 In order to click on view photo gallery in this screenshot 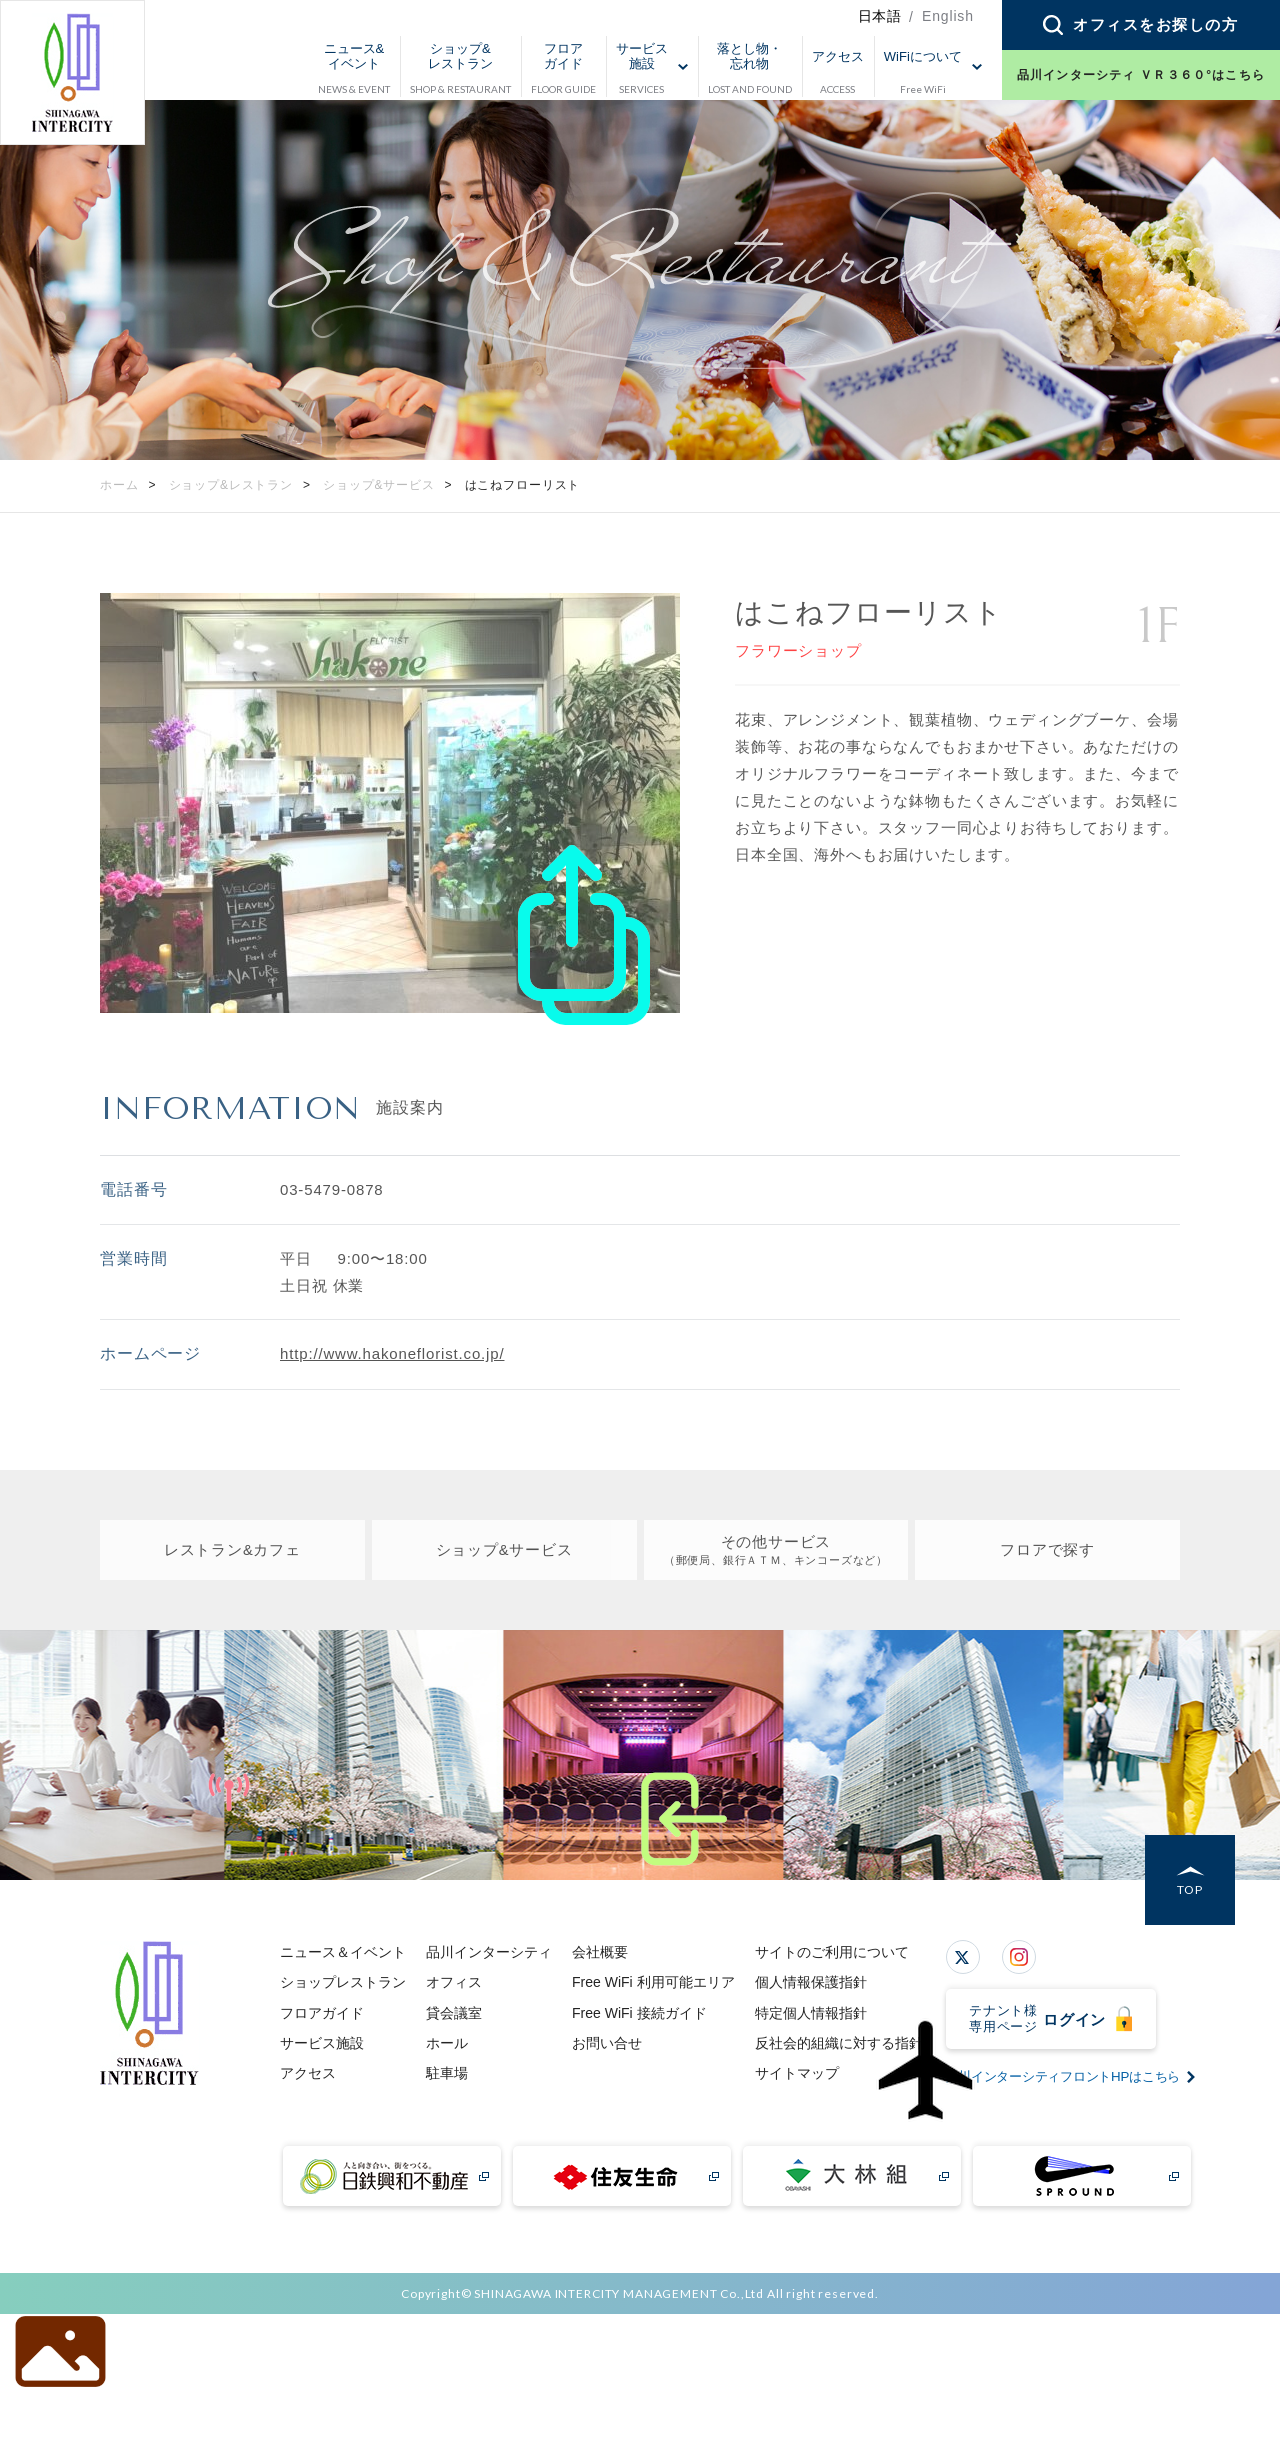, I will do `click(60, 2351)`.